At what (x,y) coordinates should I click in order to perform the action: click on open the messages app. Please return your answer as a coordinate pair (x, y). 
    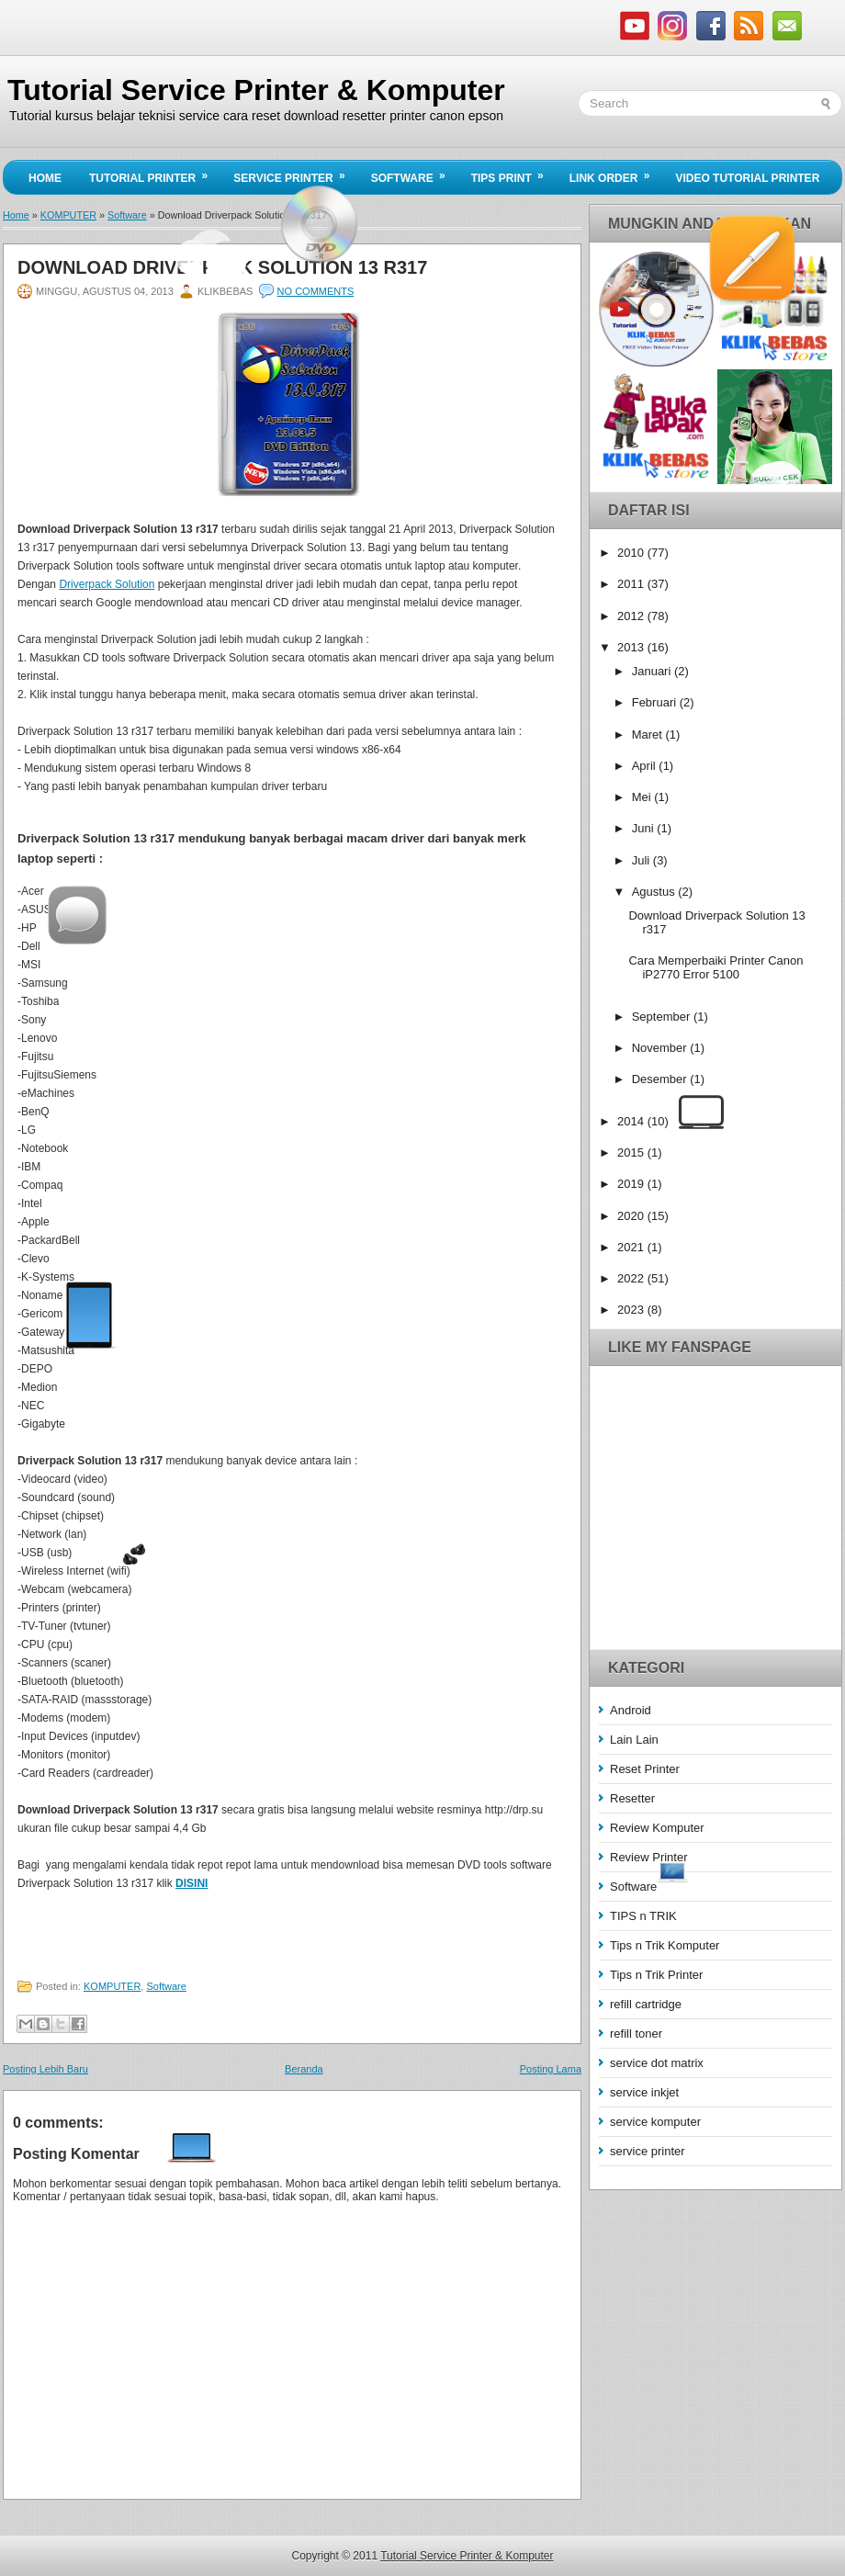
    Looking at the image, I should click on (77, 915).